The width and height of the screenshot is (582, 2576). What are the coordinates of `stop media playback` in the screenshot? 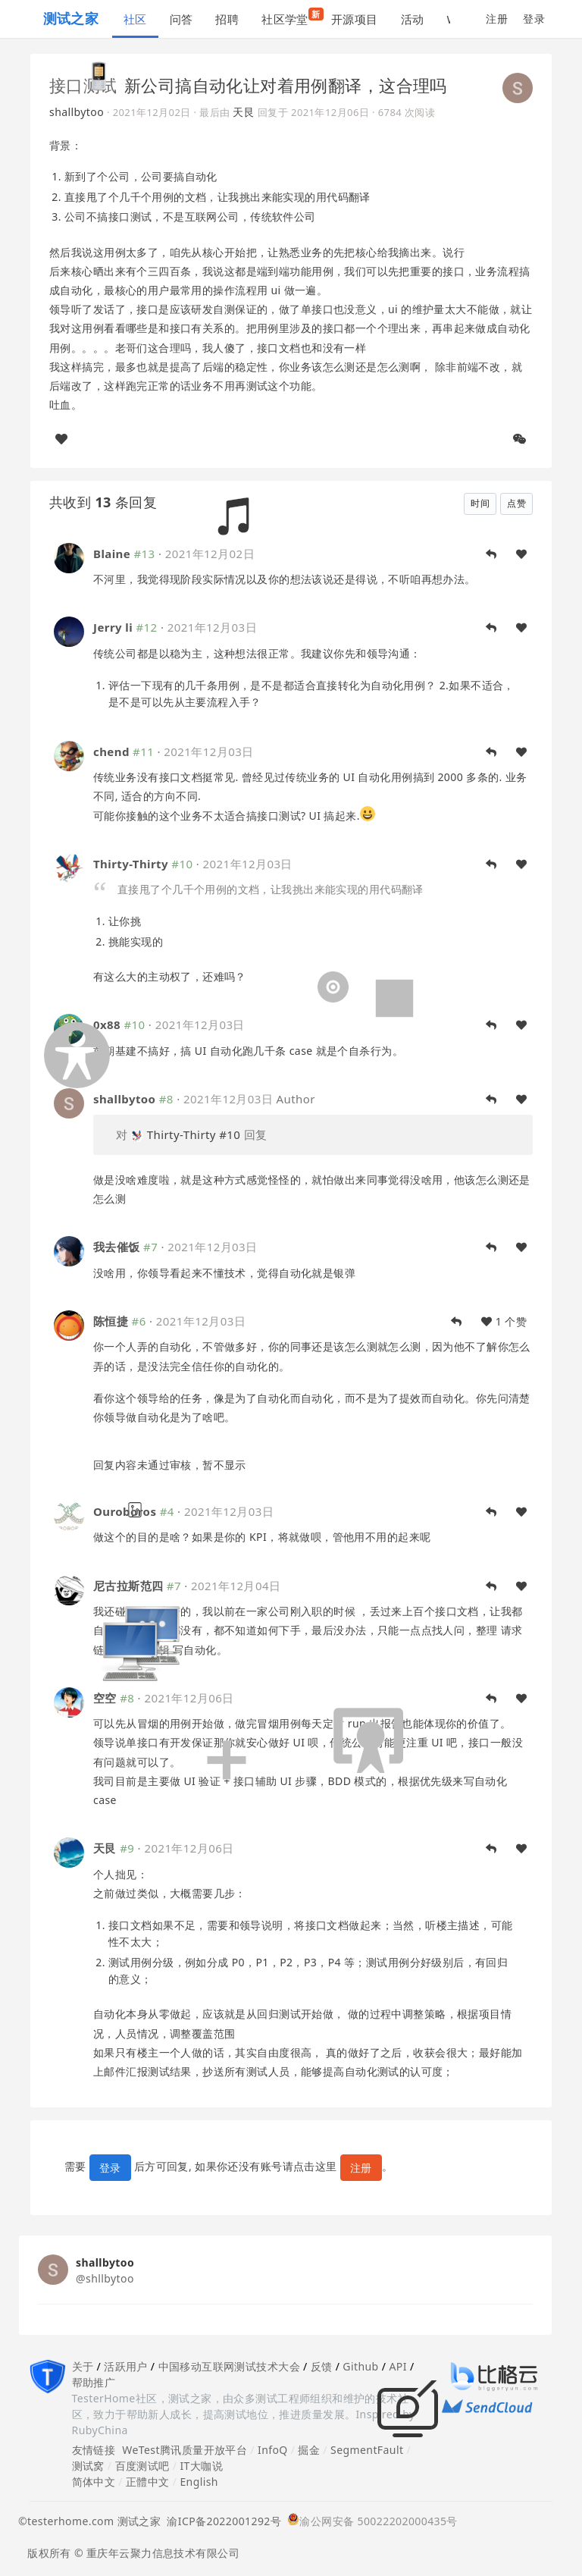 It's located at (394, 998).